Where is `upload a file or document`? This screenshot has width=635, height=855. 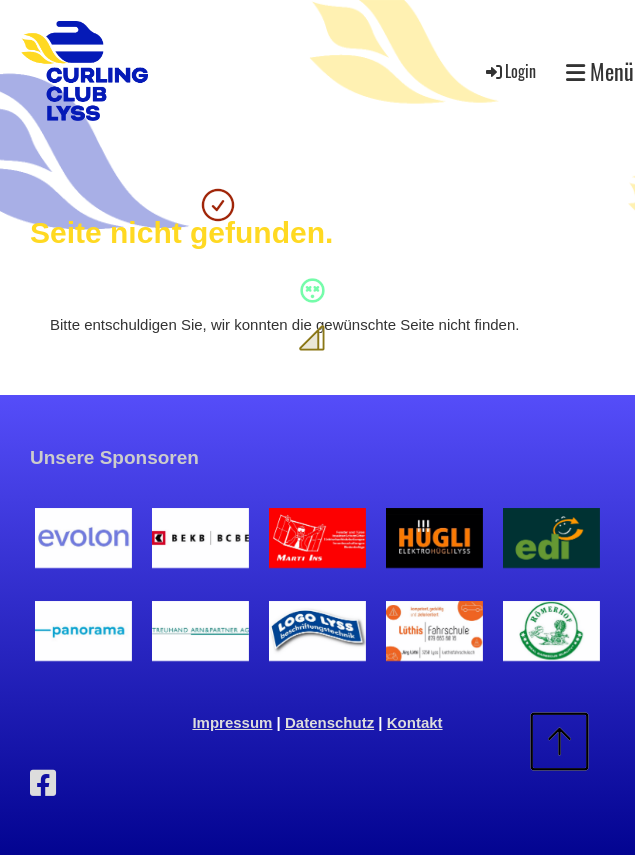 upload a file or document is located at coordinates (559, 741).